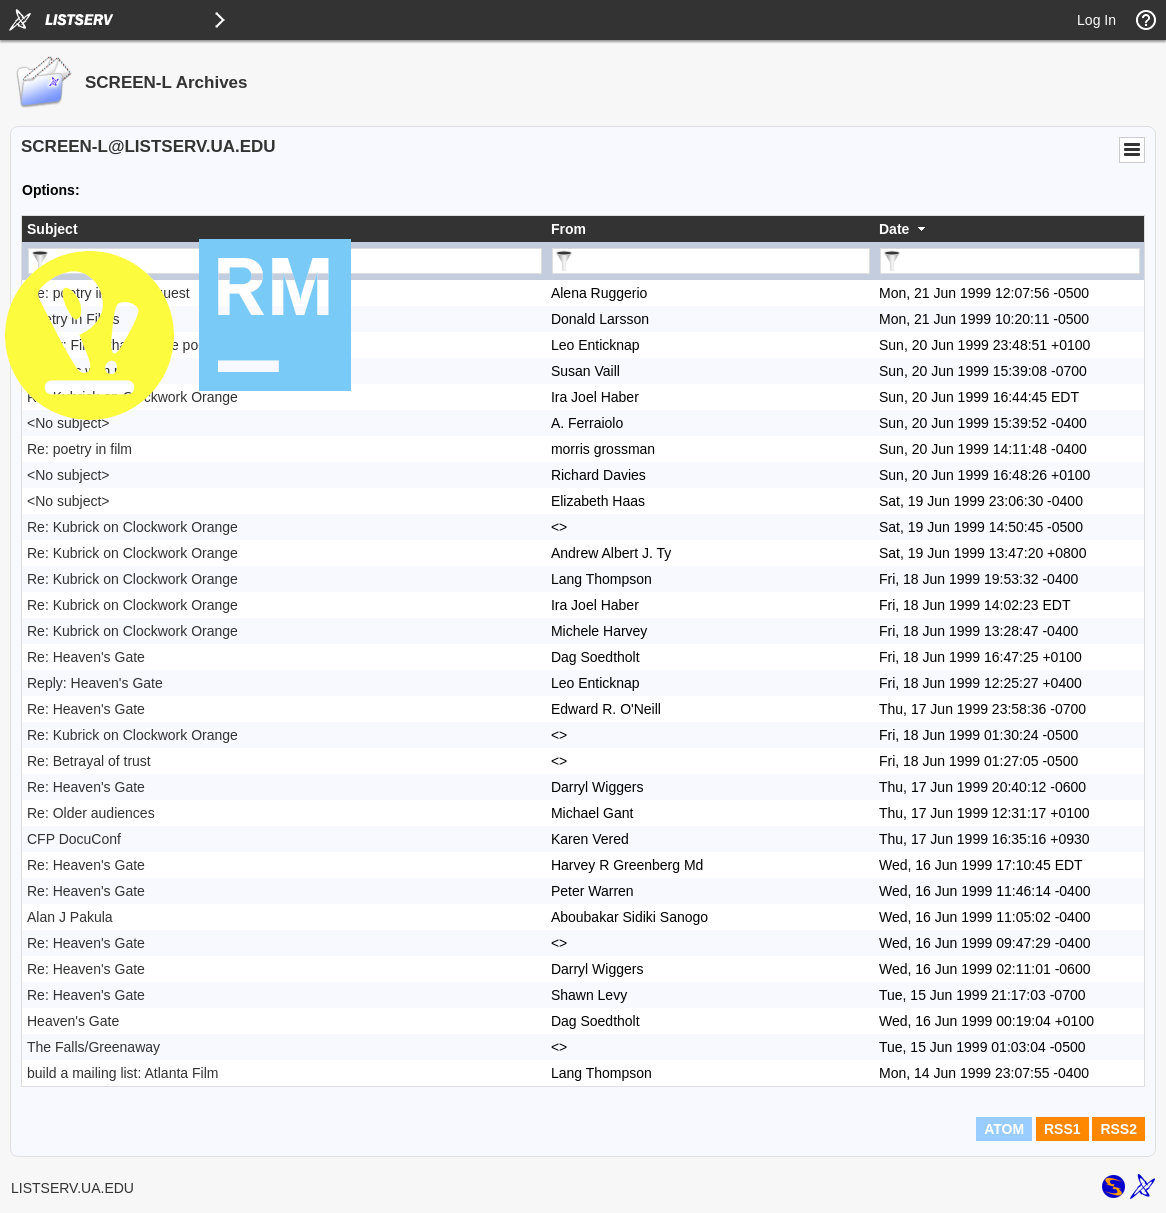 The width and height of the screenshot is (1166, 1213). What do you see at coordinates (89, 335) in the screenshot?
I see `pop!_os linux distribution logo` at bounding box center [89, 335].